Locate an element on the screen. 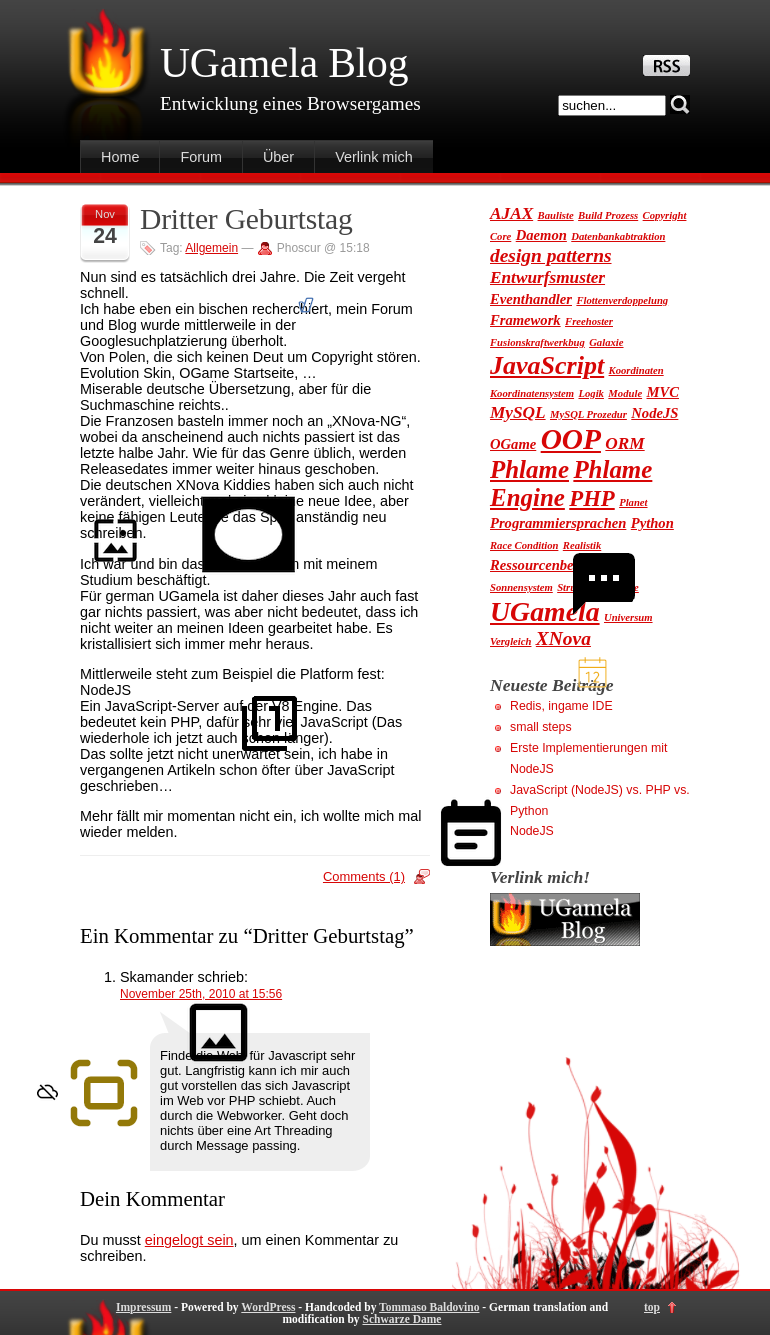  indicates no cloud connection or offline status is located at coordinates (47, 1091).